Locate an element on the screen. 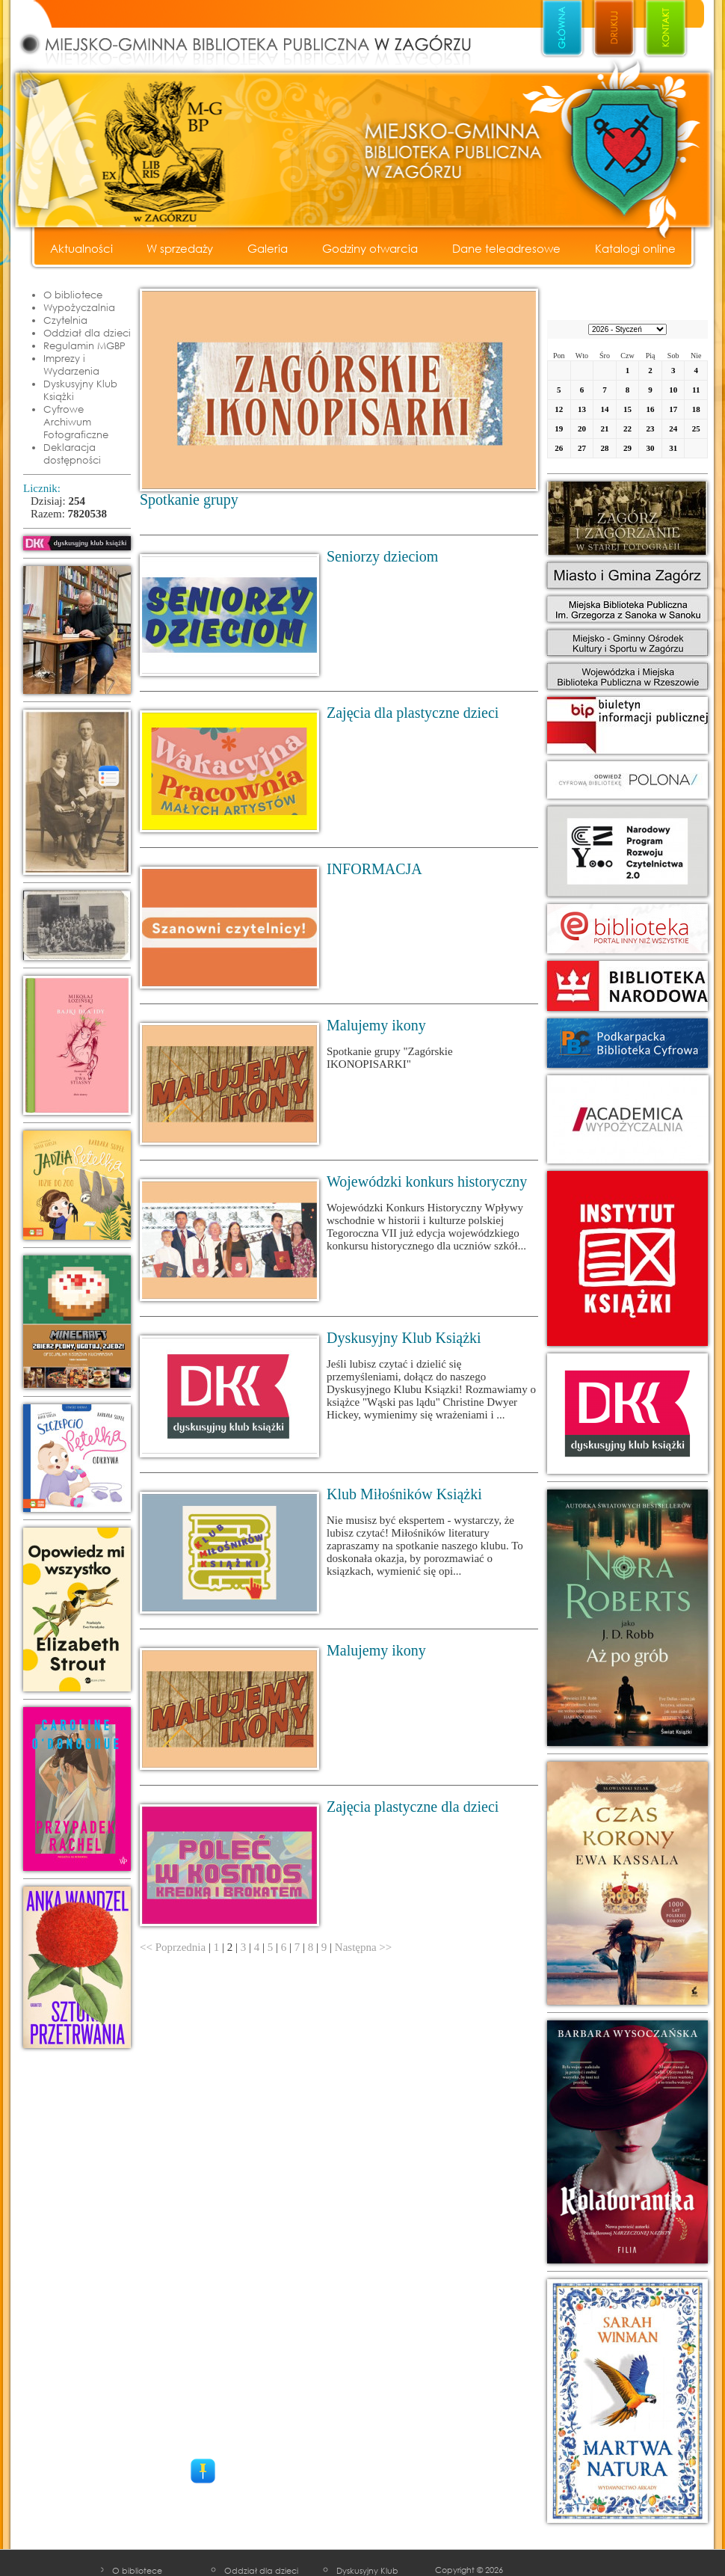 The height and width of the screenshot is (2576, 725). open pinapp for saving and organizing pins is located at coordinates (203, 2471).